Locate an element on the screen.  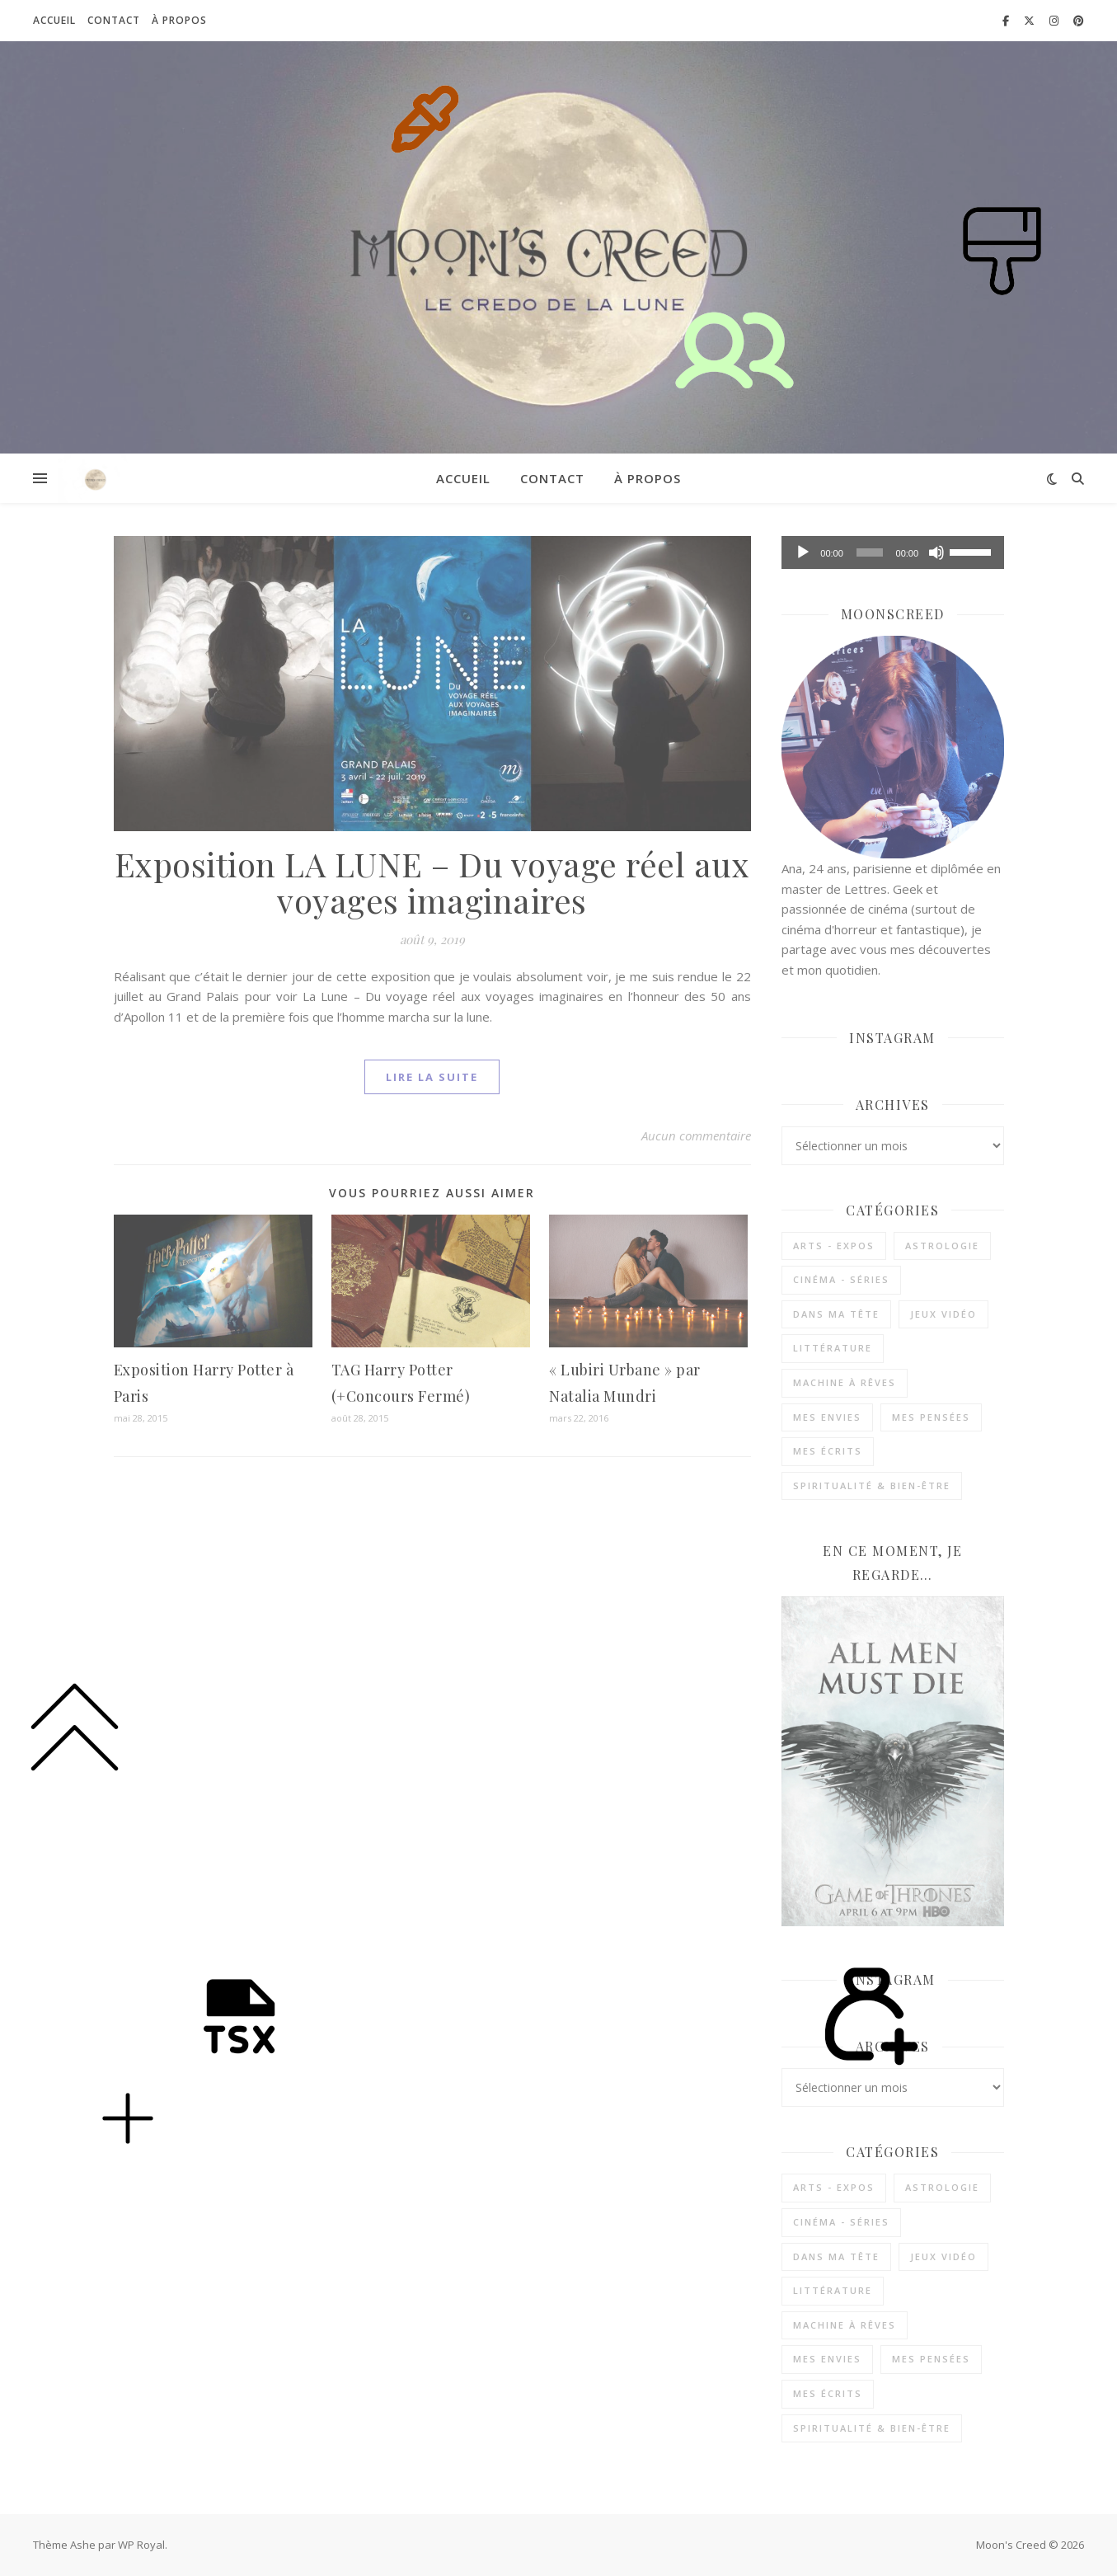
open a TypeScript JSX file is located at coordinates (241, 2019).